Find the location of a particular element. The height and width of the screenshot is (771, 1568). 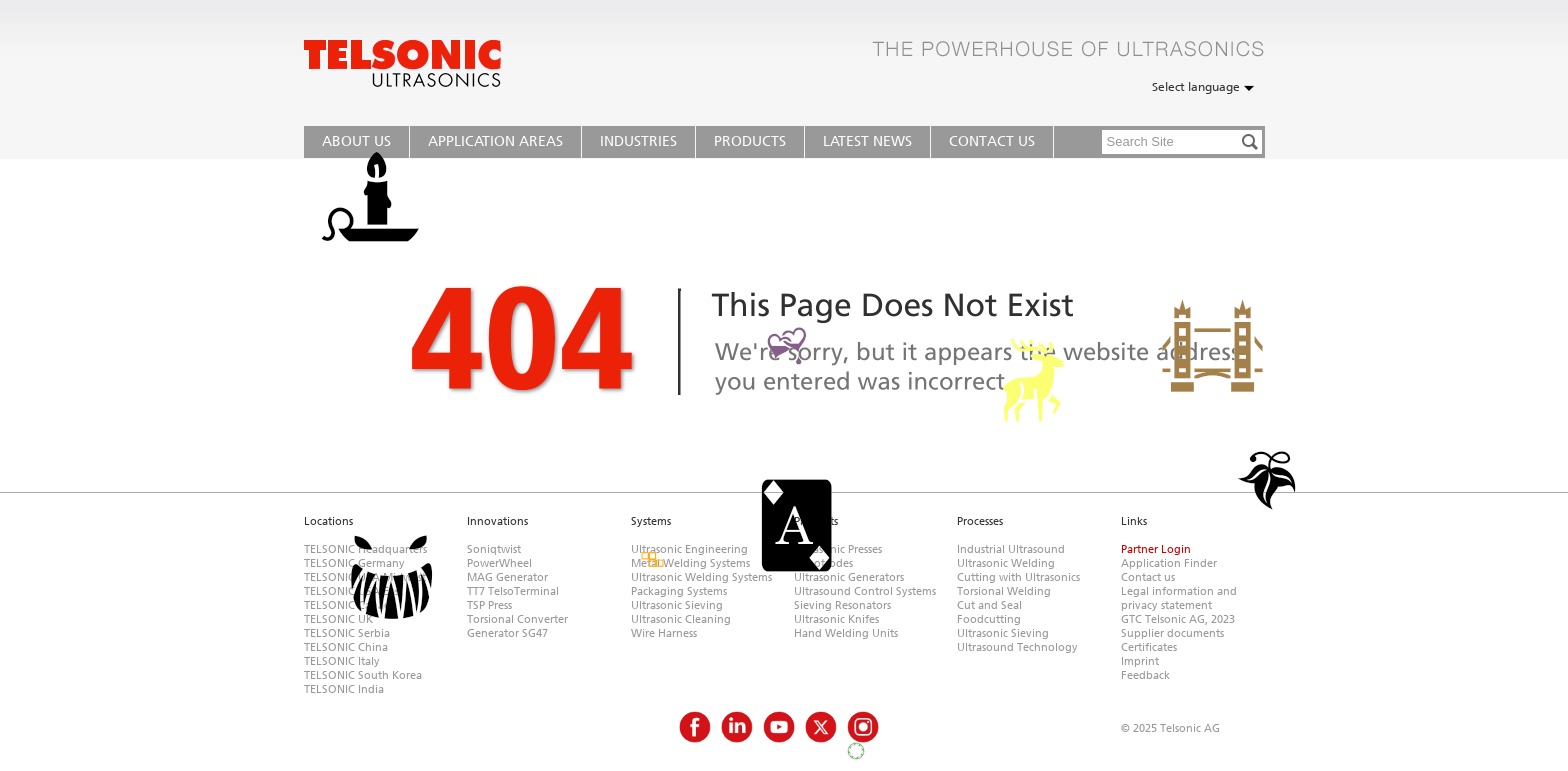

indicates a villain or enemy character is located at coordinates (390, 577).